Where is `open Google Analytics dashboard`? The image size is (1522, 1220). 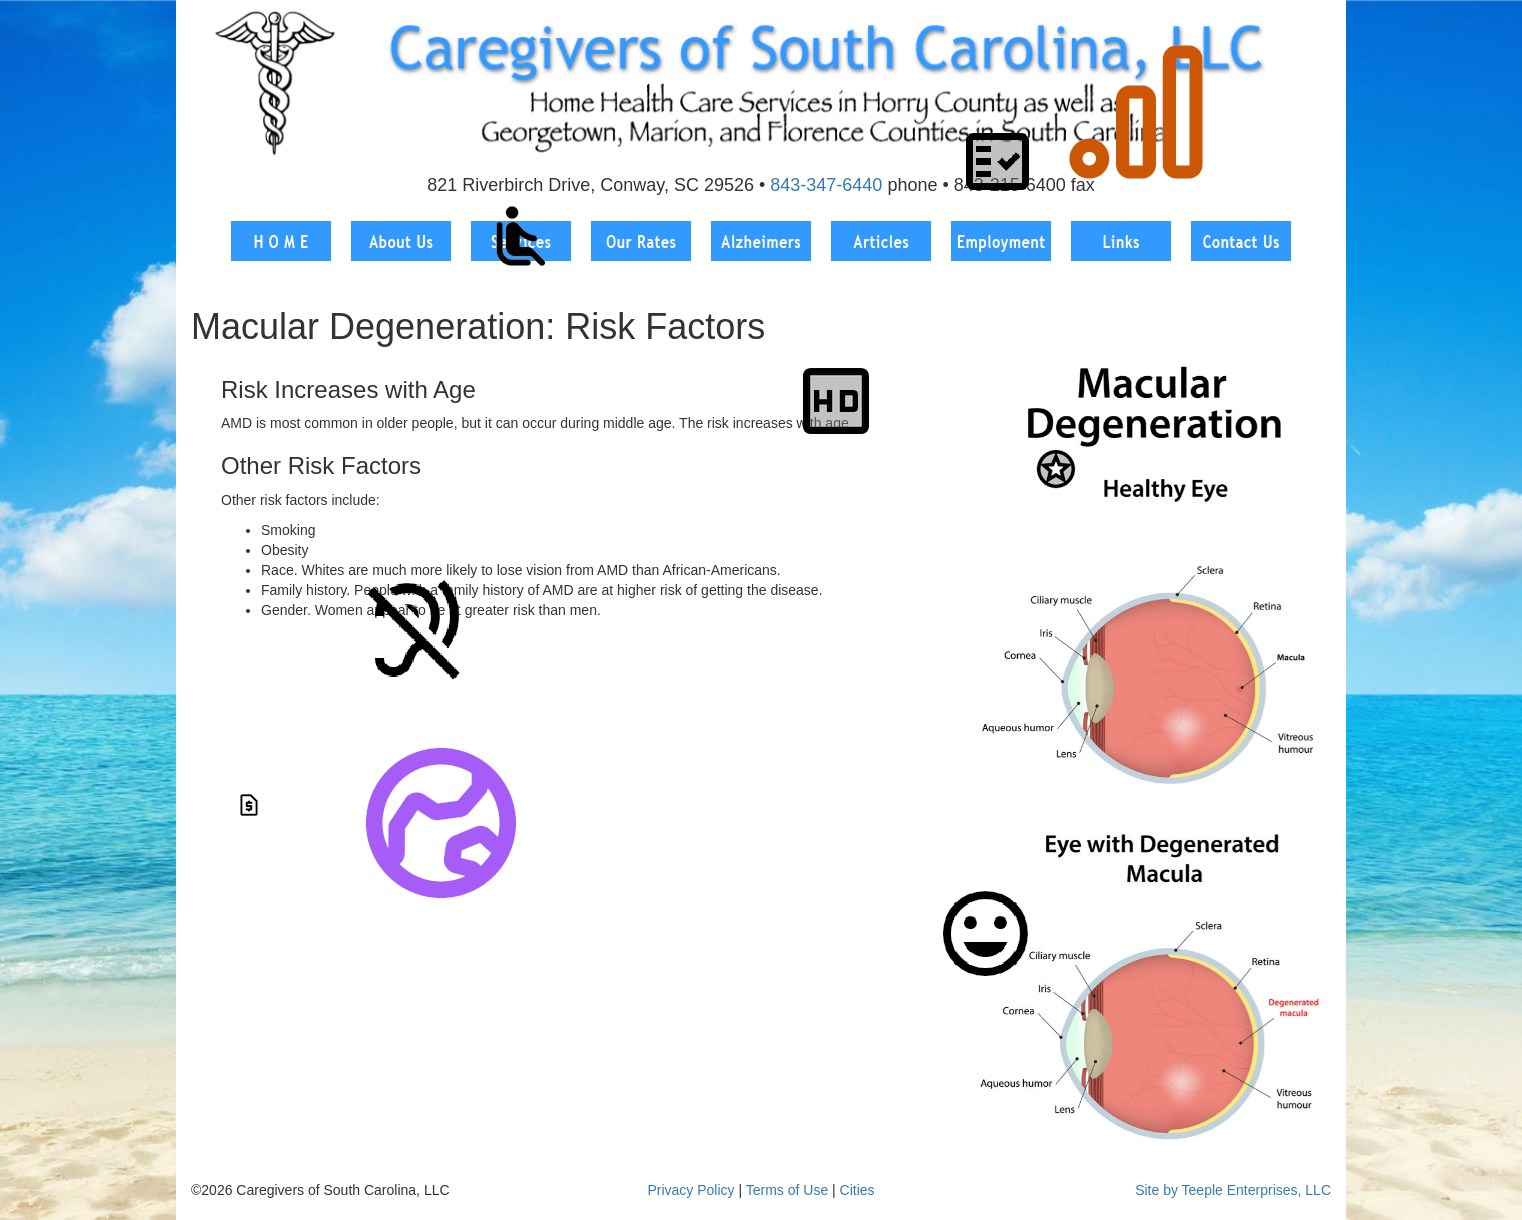
open Google Analytics dashboard is located at coordinates (1136, 112).